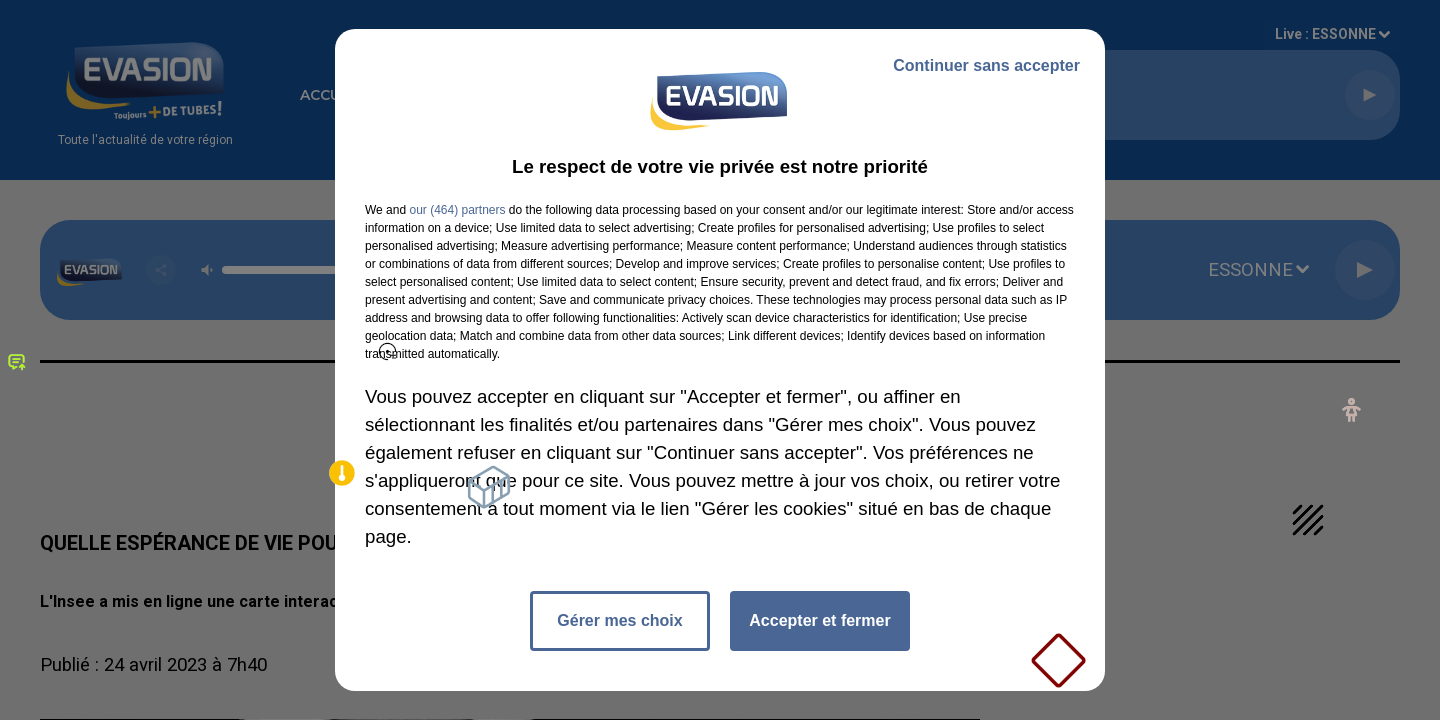  I want to click on view current speed or performance level, so click(342, 473).